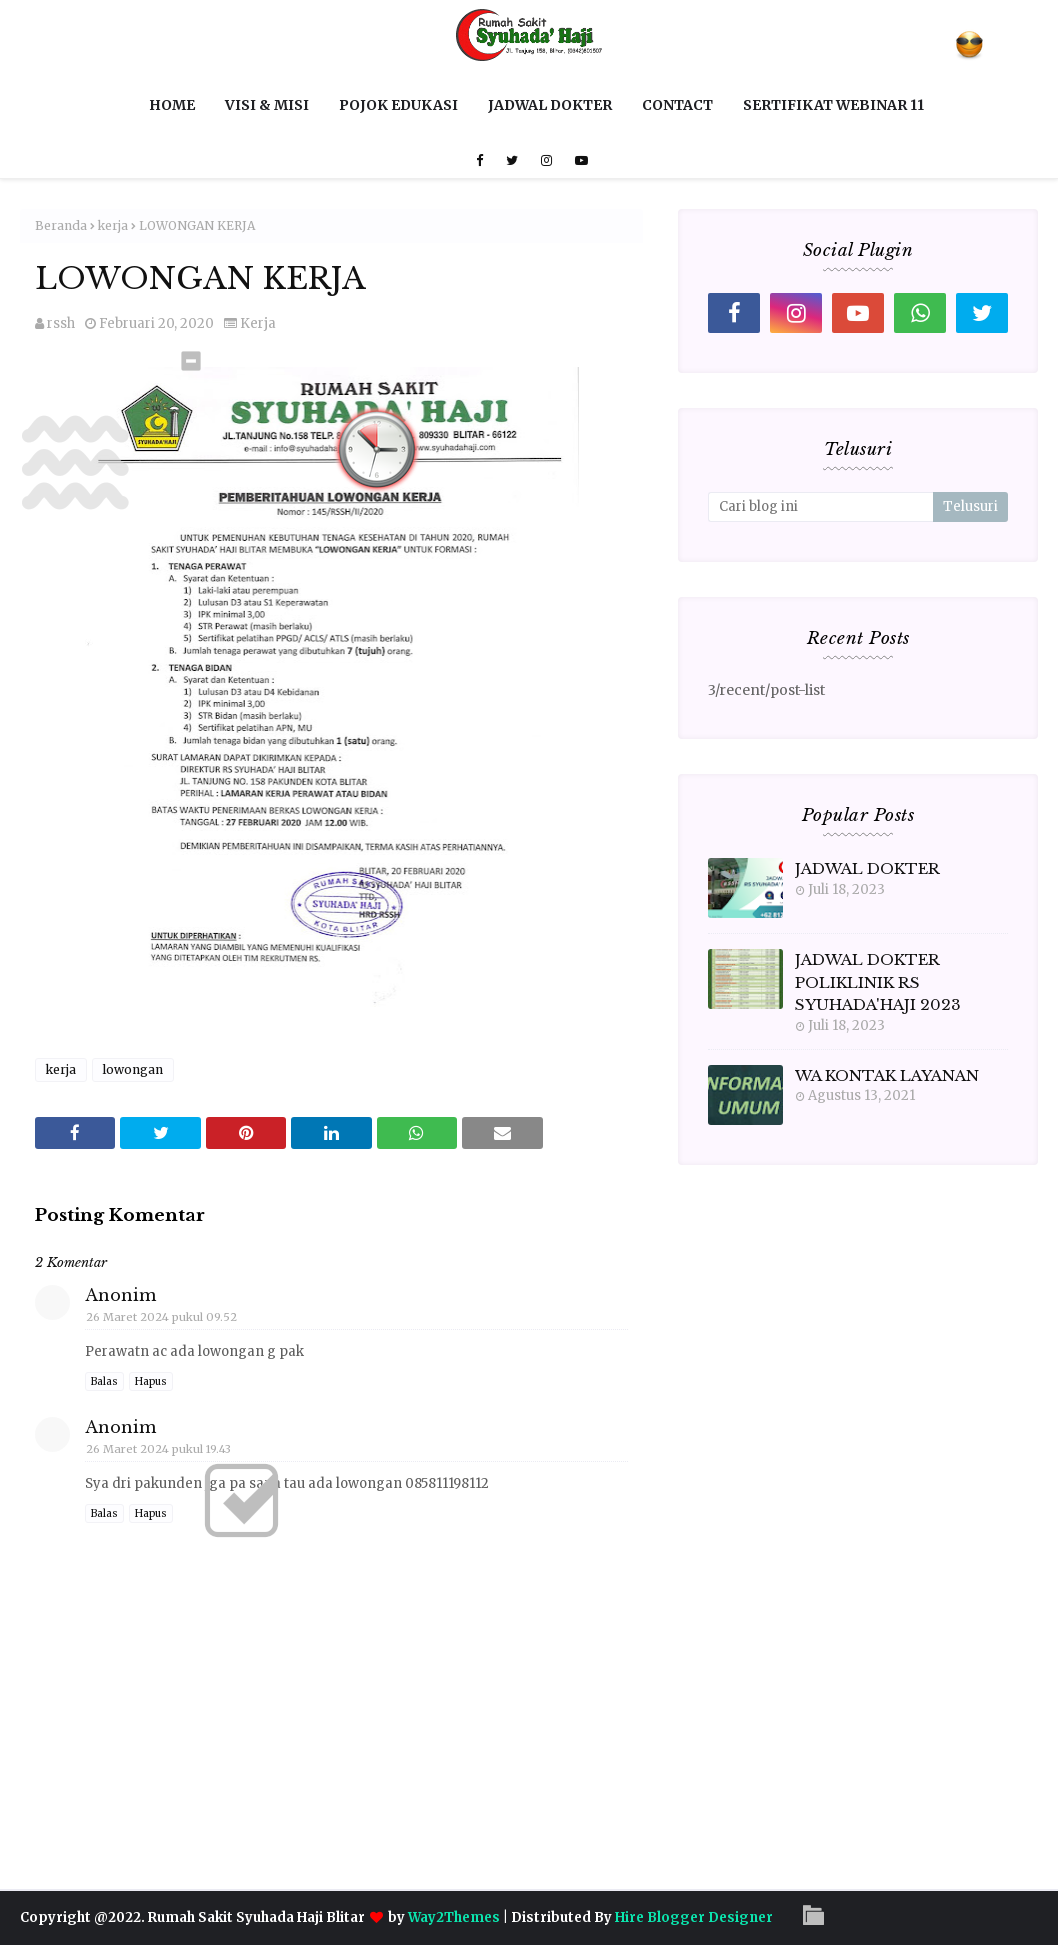 The width and height of the screenshot is (1058, 1945). What do you see at coordinates (75, 462) in the screenshot?
I see `indicates foggy weather conditions` at bounding box center [75, 462].